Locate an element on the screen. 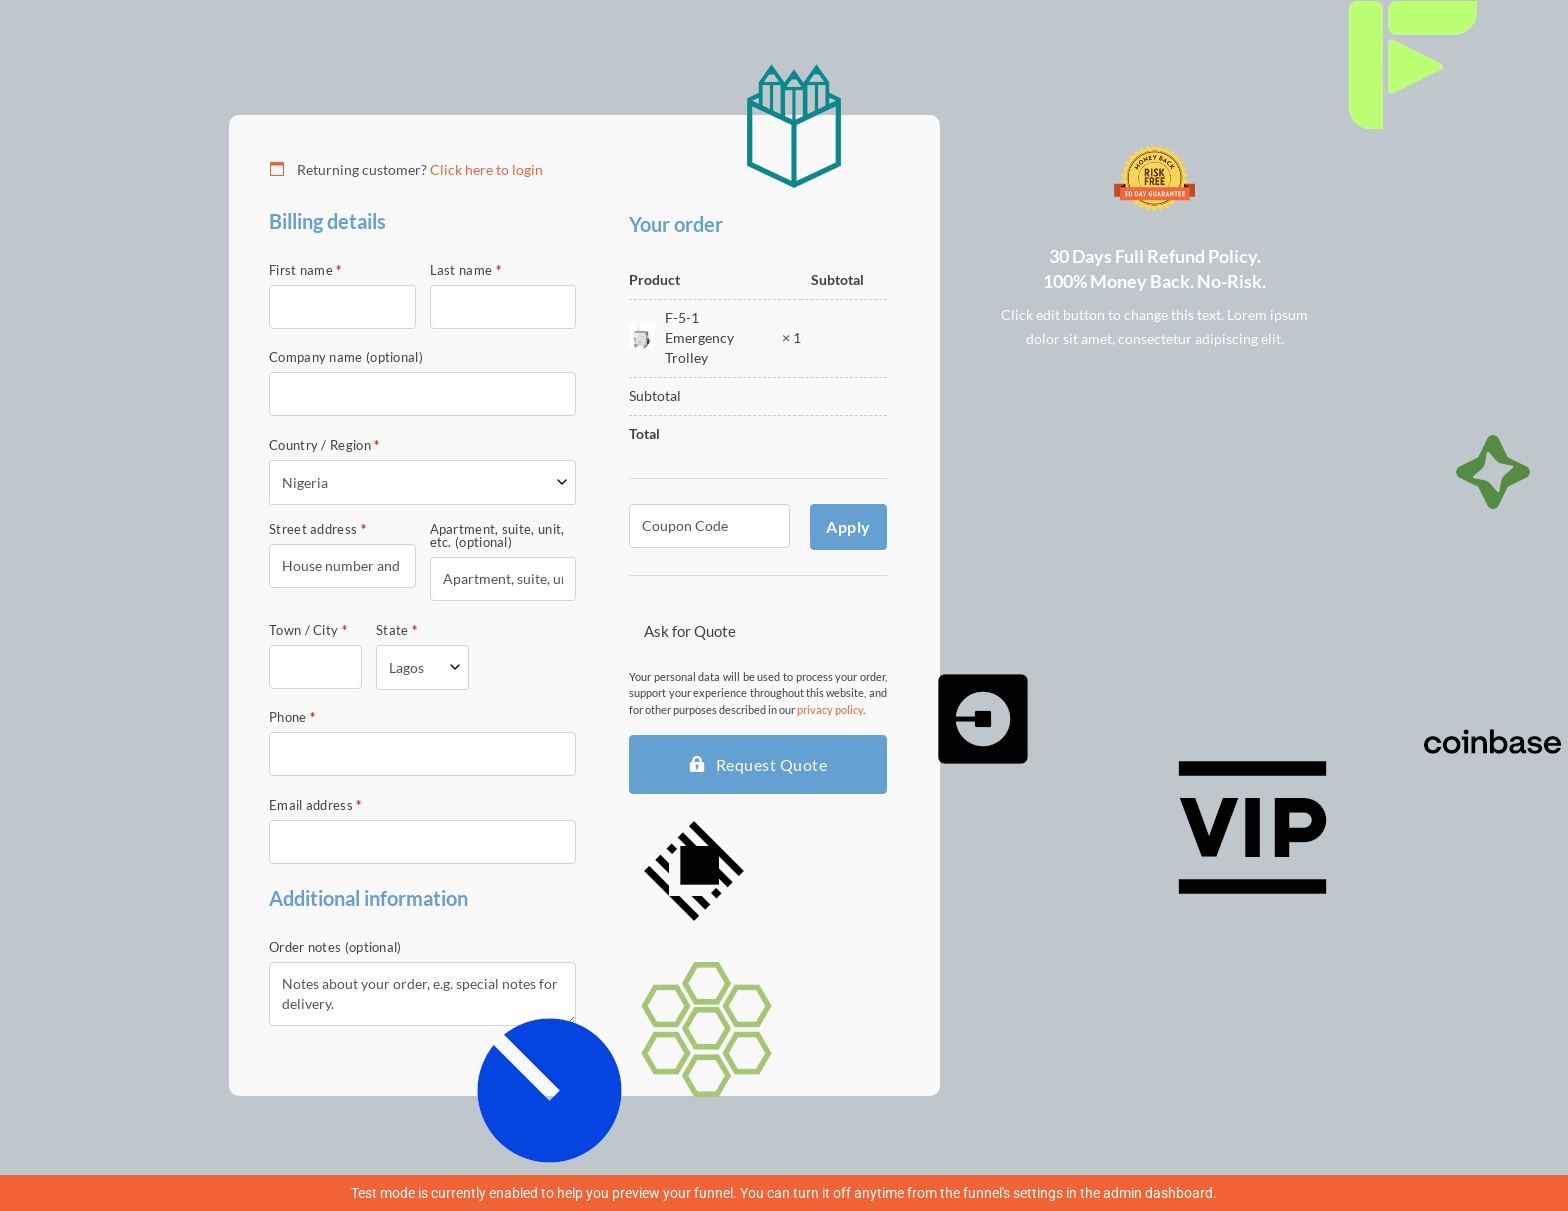 Image resolution: width=1568 pixels, height=1211 pixels. open the Coinbase app is located at coordinates (1492, 741).